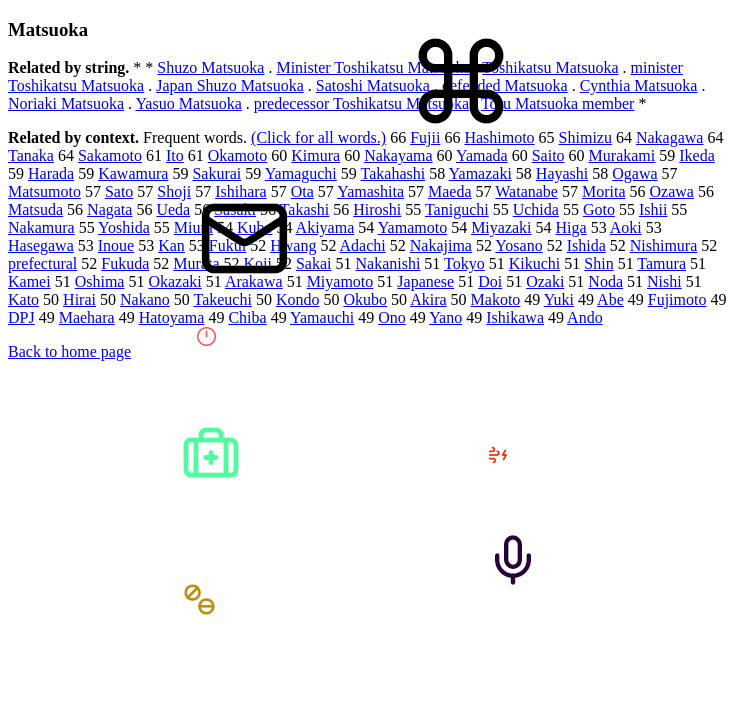  I want to click on tap to start voice input, so click(513, 560).